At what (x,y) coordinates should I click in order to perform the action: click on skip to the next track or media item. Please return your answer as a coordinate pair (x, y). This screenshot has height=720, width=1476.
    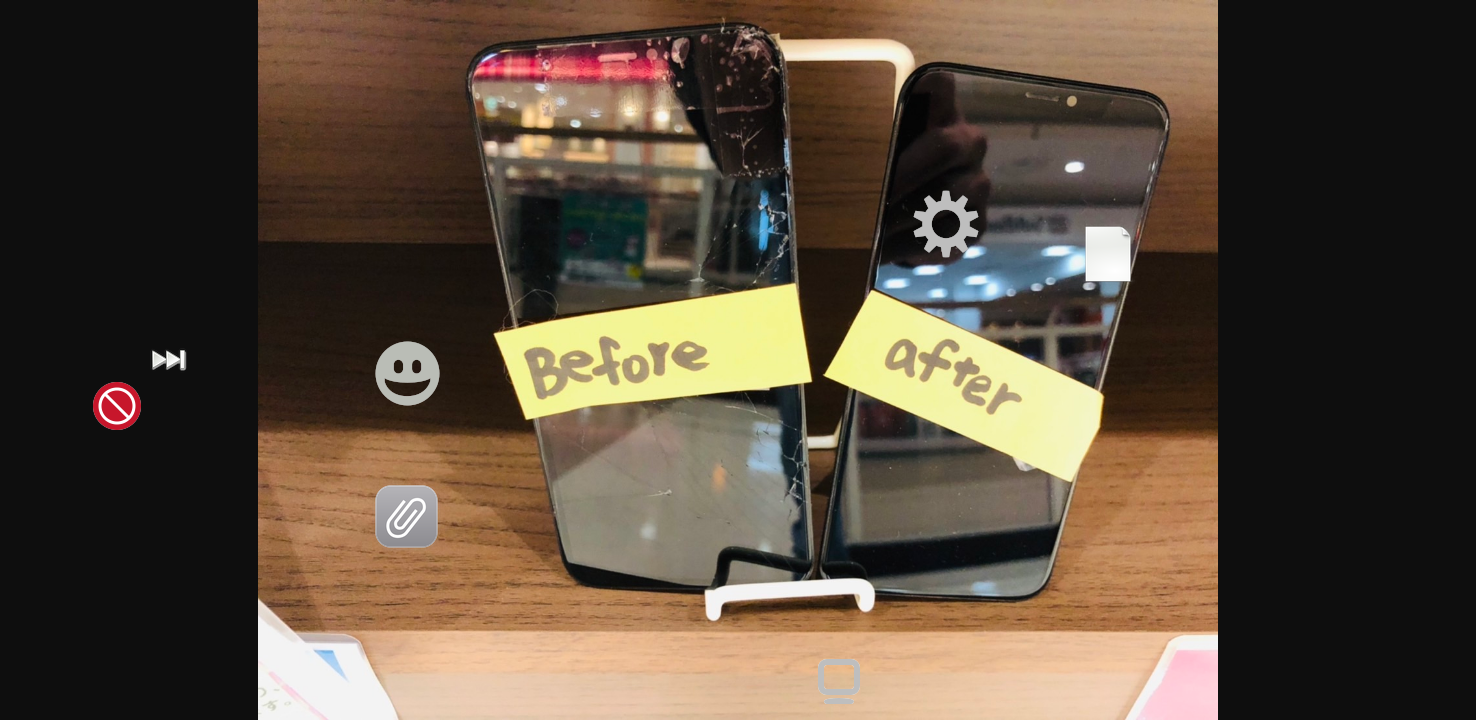
    Looking at the image, I should click on (168, 359).